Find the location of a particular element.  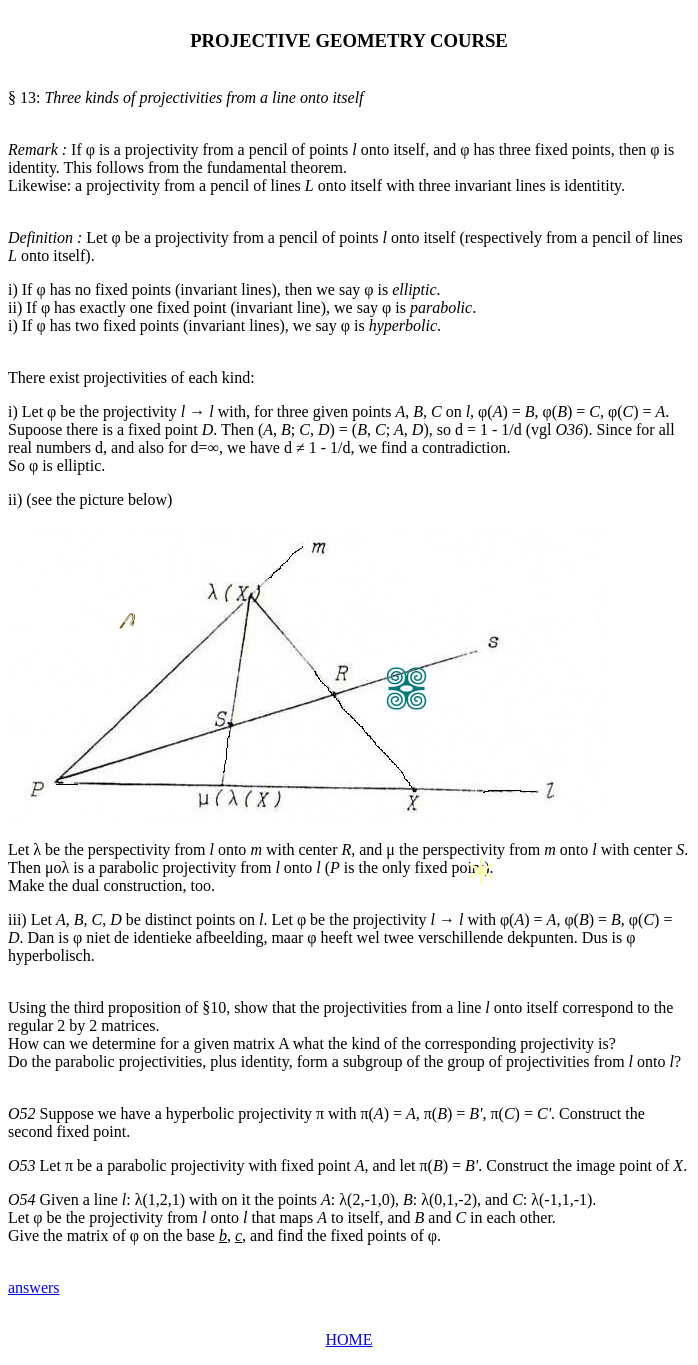

crowbar tool item in a game inventory is located at coordinates (127, 620).